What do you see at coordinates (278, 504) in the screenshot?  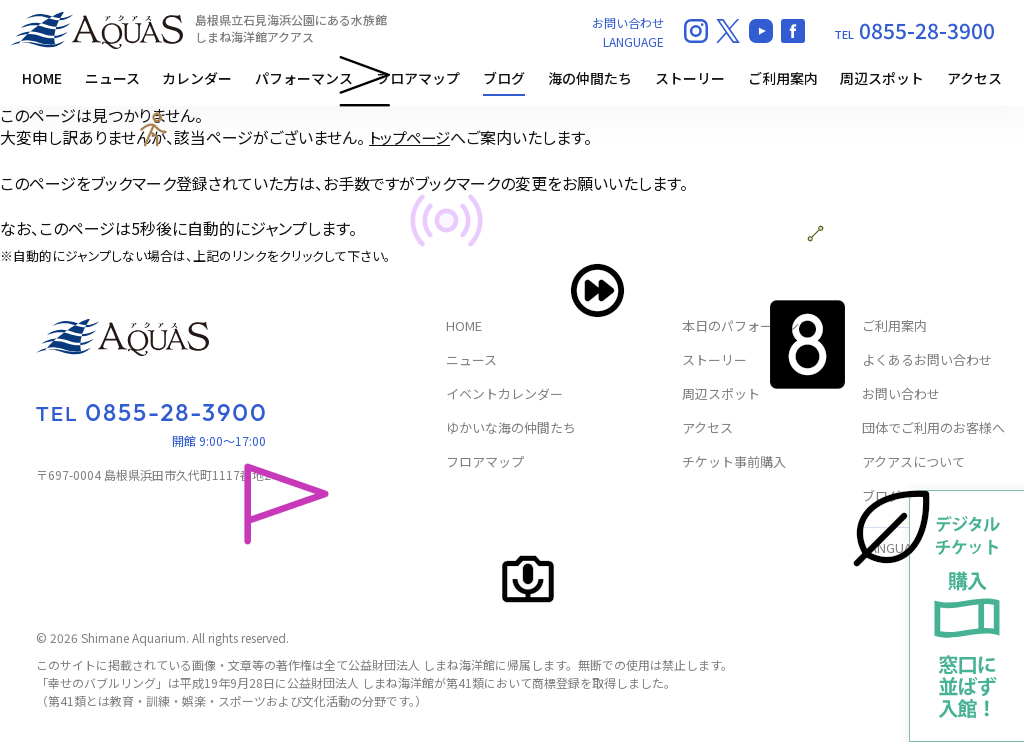 I see `flag or mark an item for follow-up` at bounding box center [278, 504].